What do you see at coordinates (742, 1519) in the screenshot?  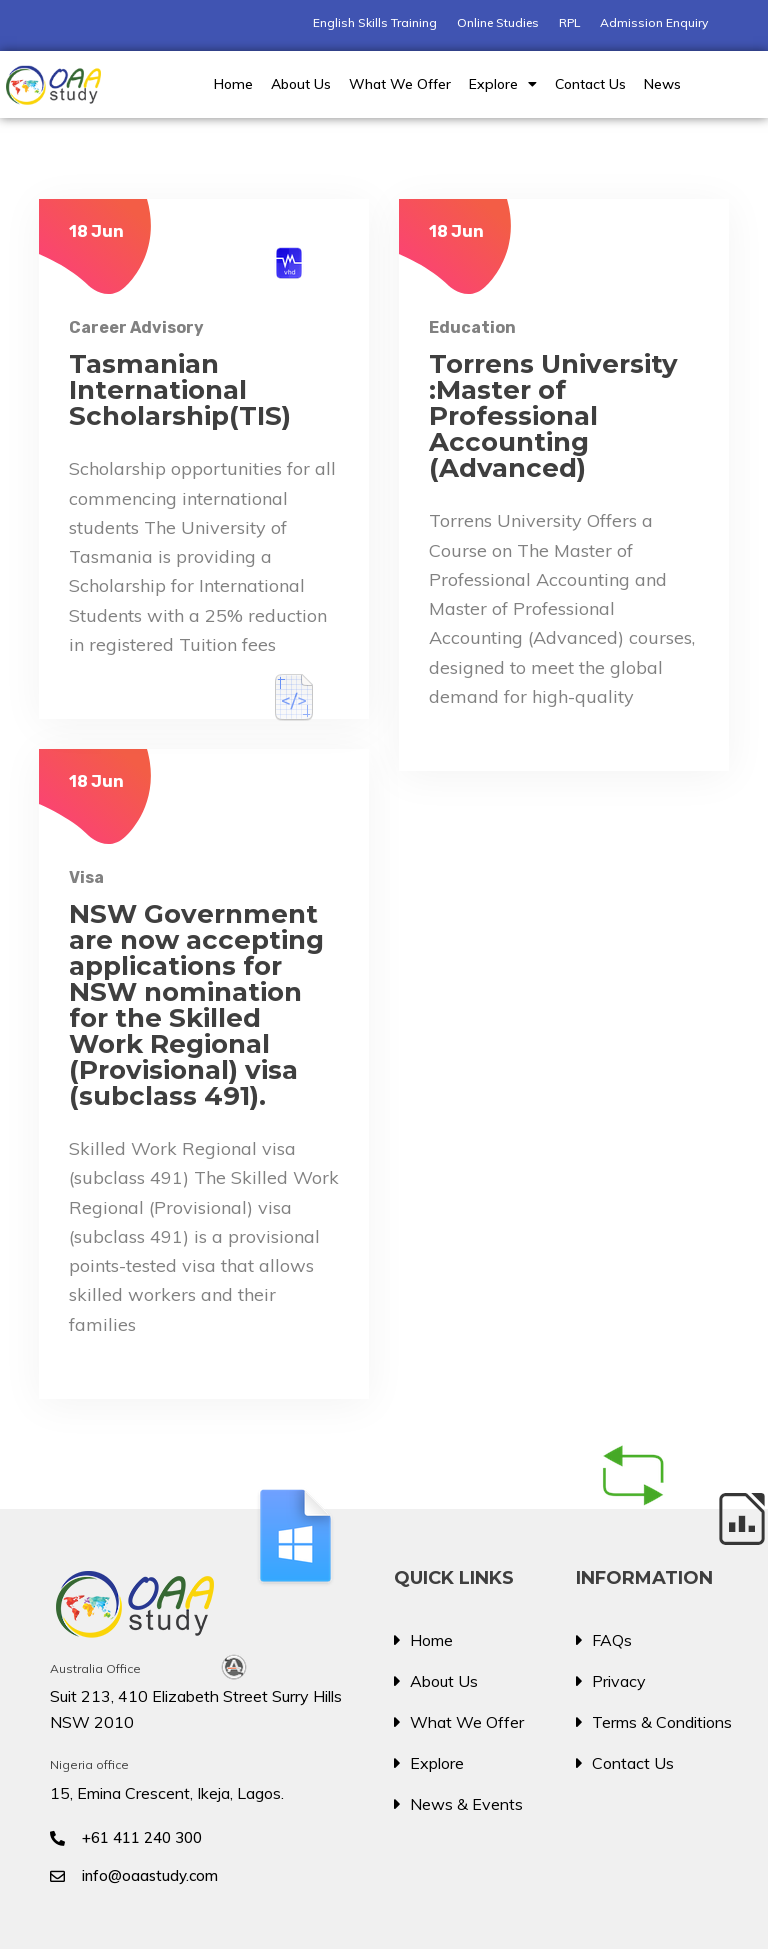 I see `open LibreOffice Calc spreadsheet application` at bounding box center [742, 1519].